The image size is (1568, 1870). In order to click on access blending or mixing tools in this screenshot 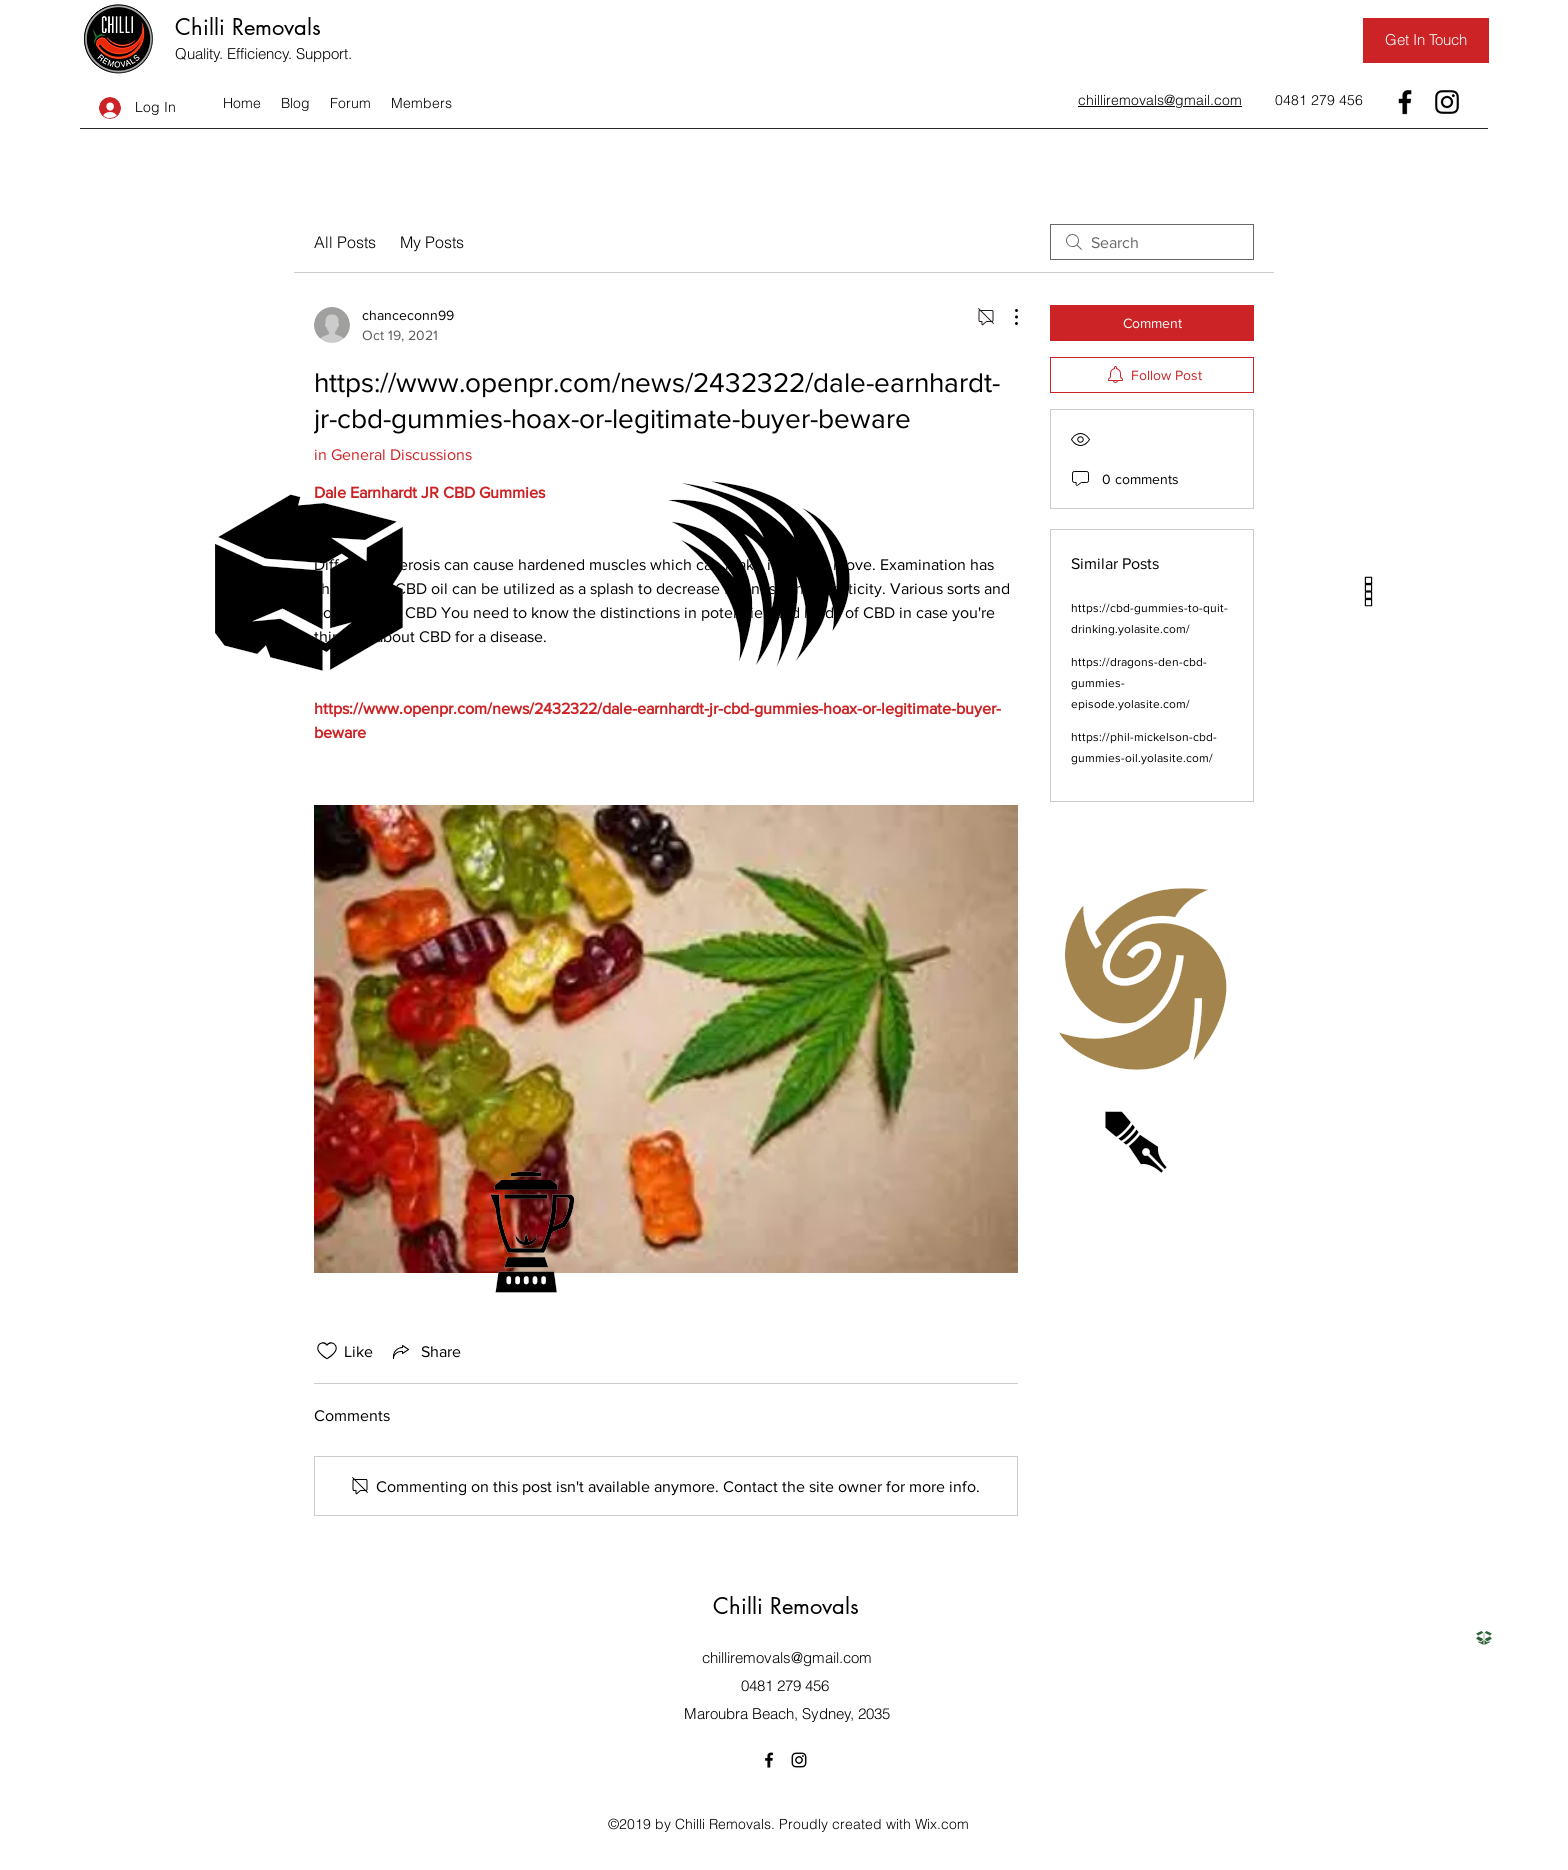, I will do `click(526, 1232)`.